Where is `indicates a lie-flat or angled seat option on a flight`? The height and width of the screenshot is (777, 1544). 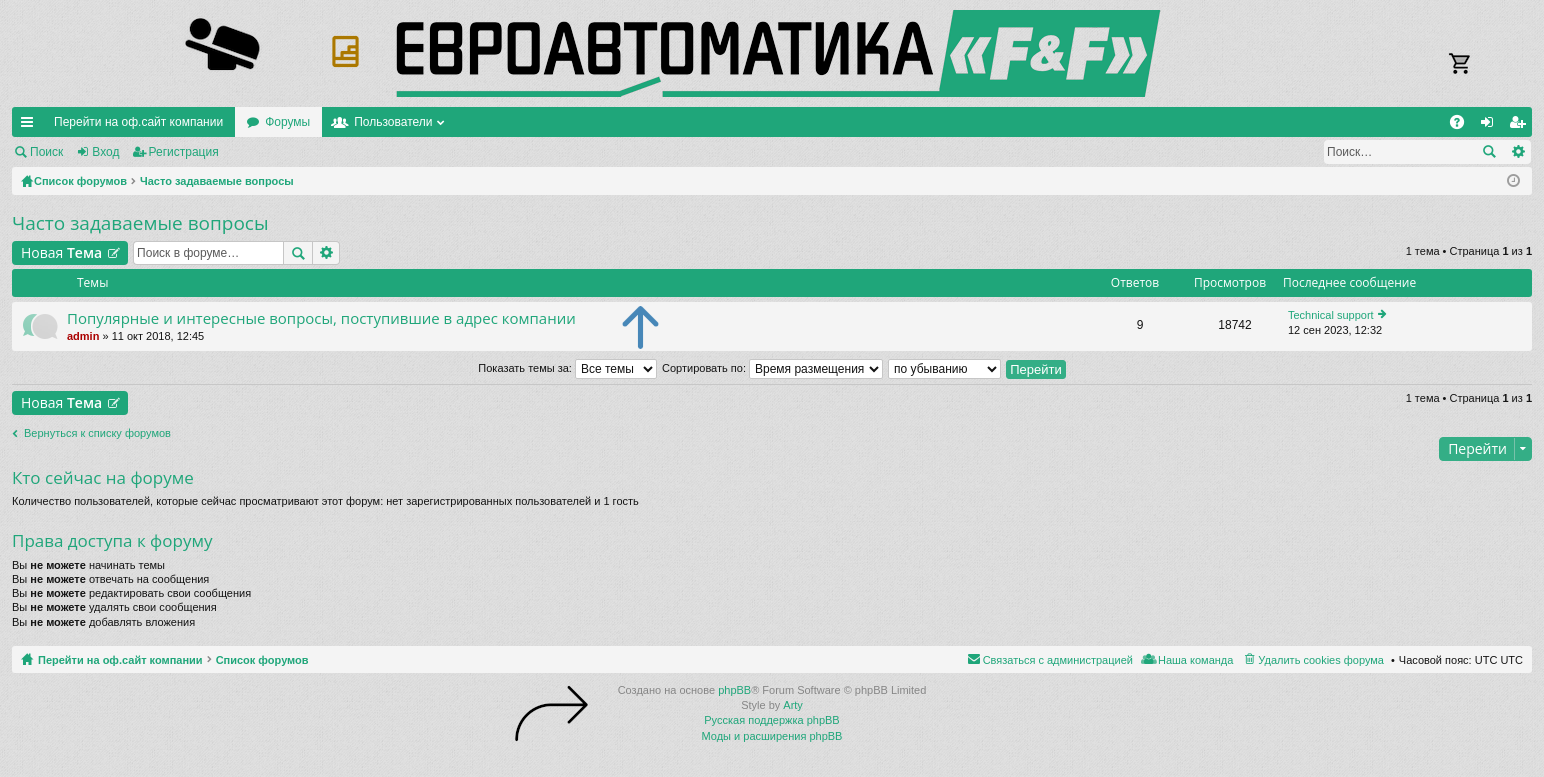
indicates a lie-flat or angled seat option on a flight is located at coordinates (222, 45).